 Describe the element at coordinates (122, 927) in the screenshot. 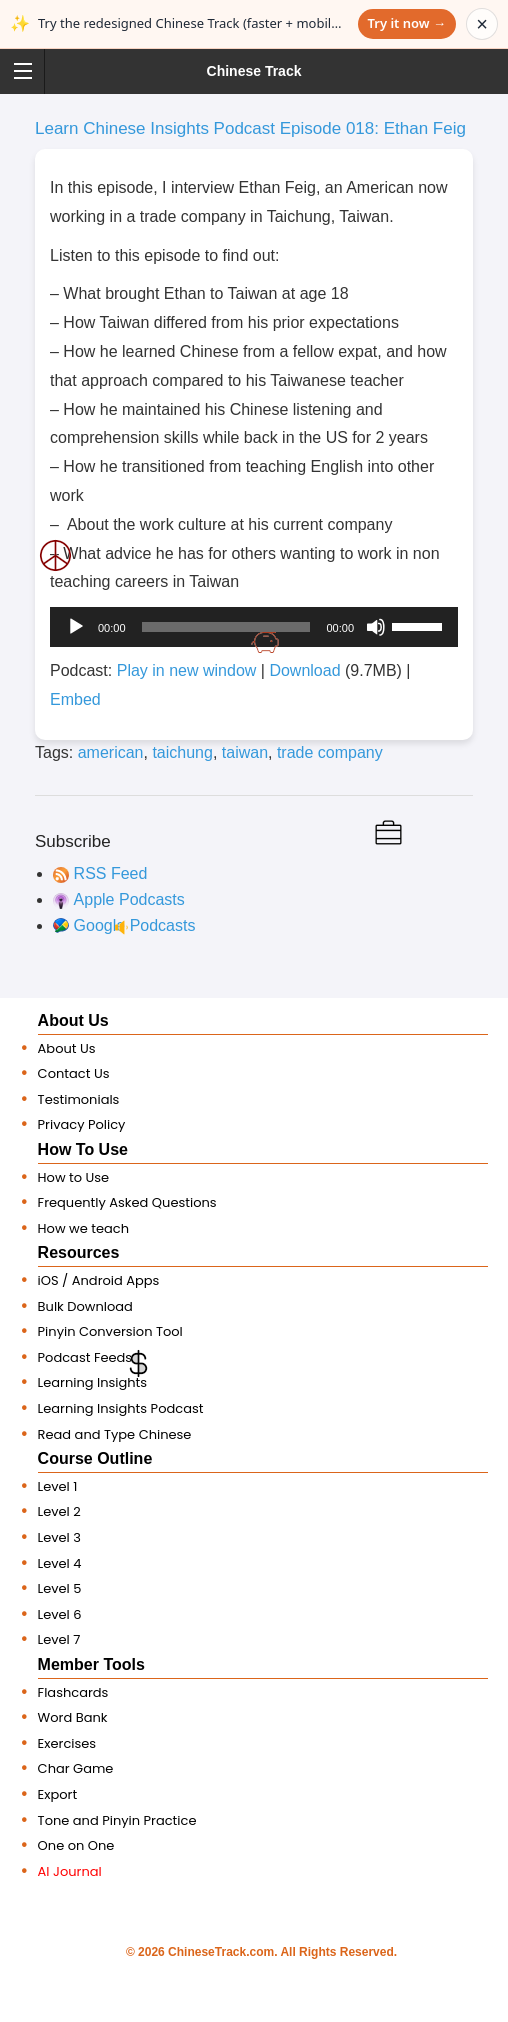

I see `adjust volume to low level` at that location.